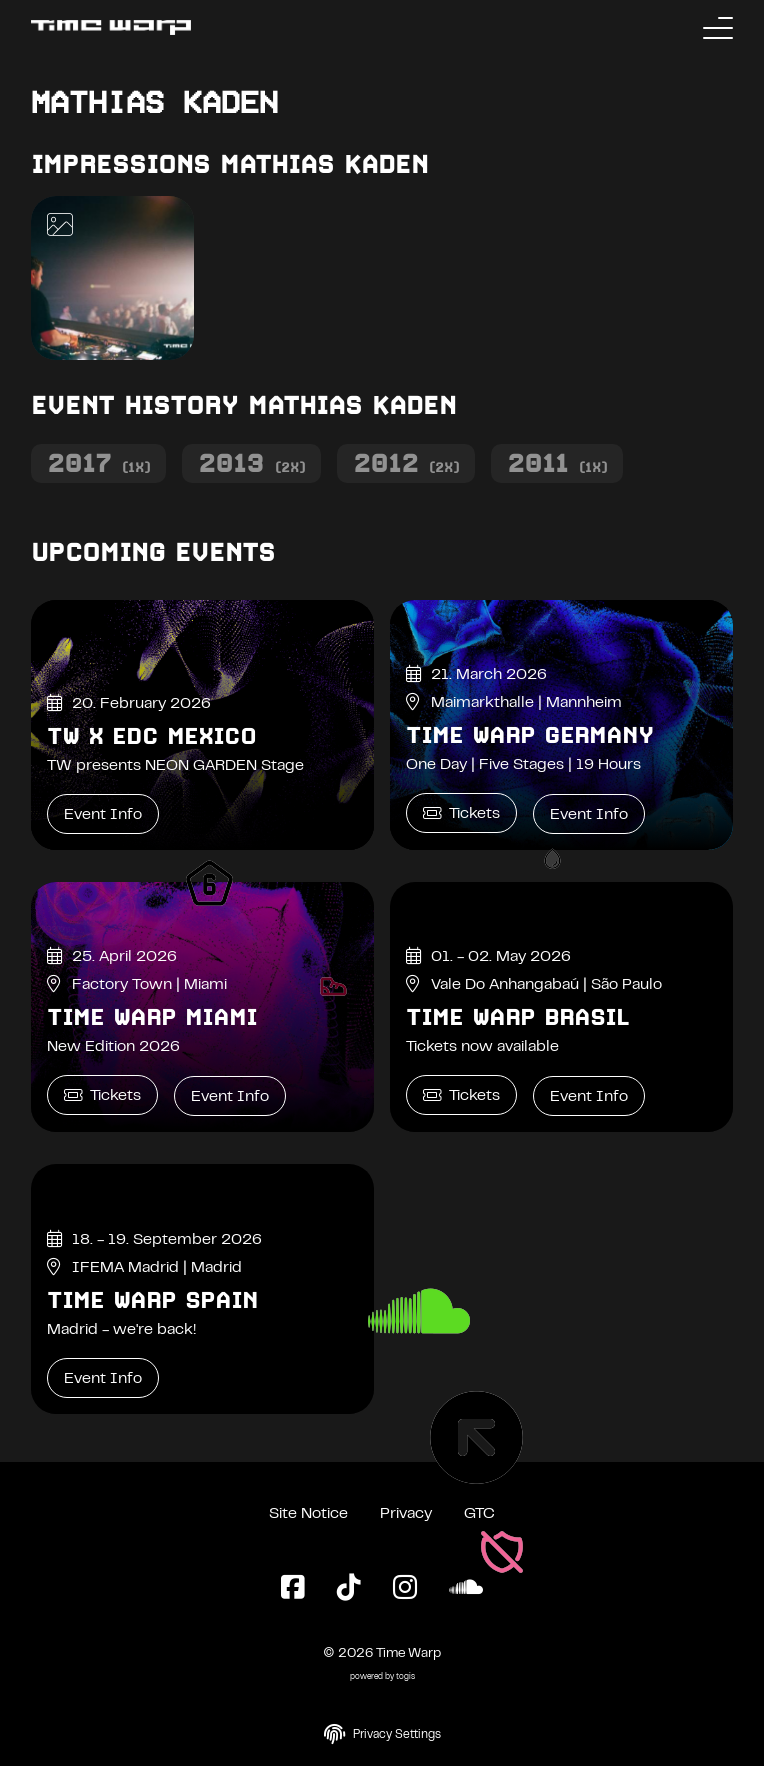  What do you see at coordinates (552, 859) in the screenshot?
I see `adjust humidity or water settings` at bounding box center [552, 859].